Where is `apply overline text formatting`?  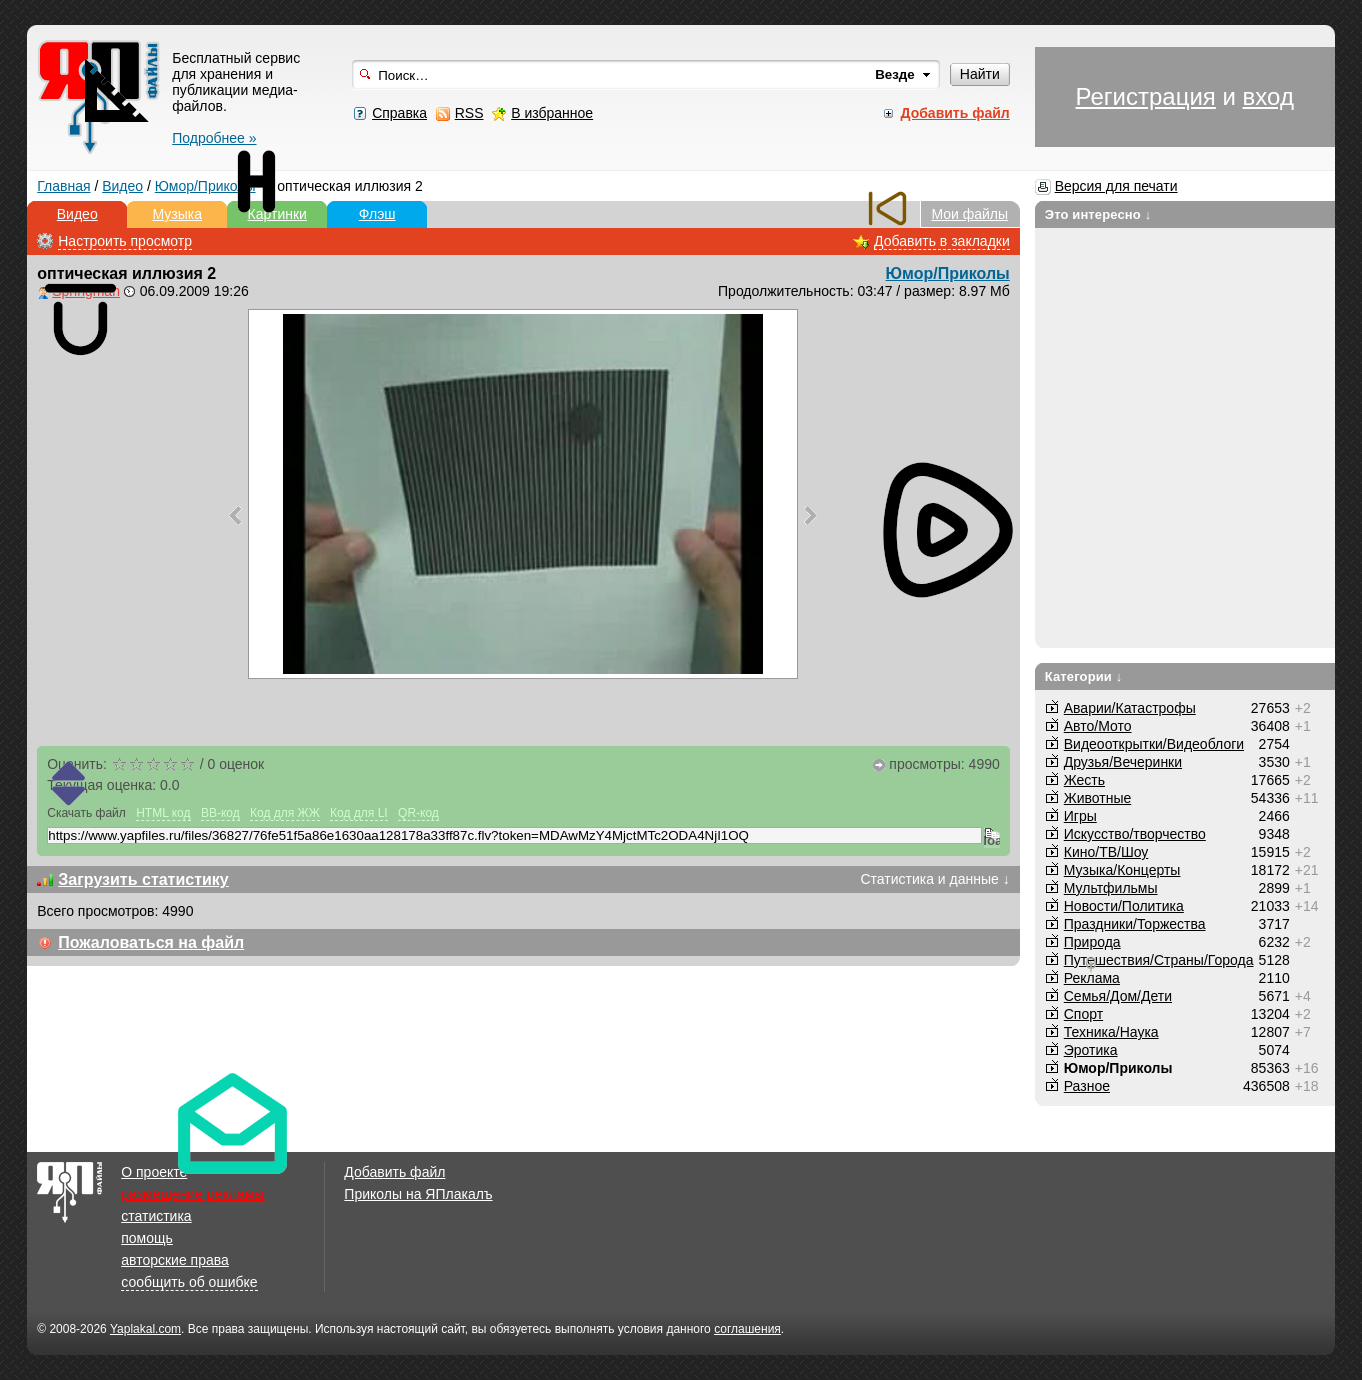
apply overline text formatting is located at coordinates (80, 319).